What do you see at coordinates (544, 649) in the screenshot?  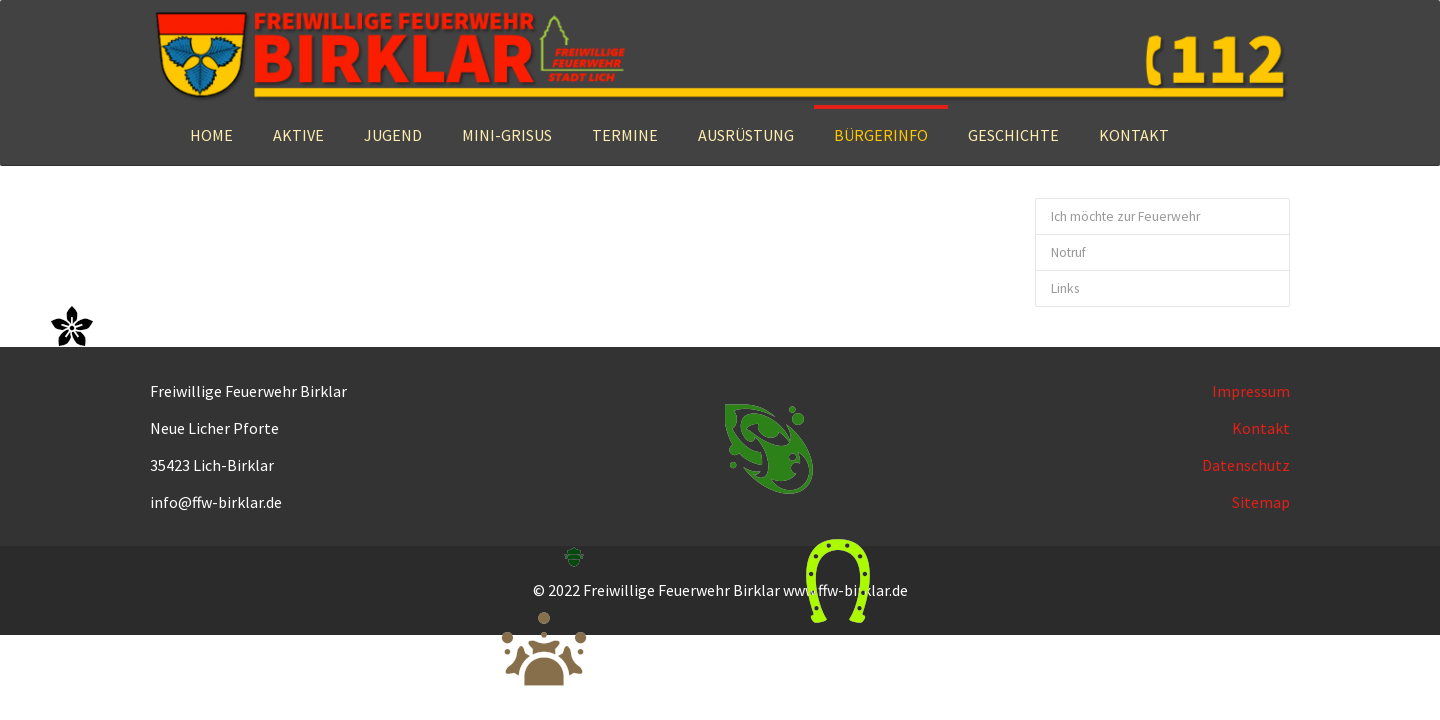 I see `indicates a corrosive or acid-based attack/ability` at bounding box center [544, 649].